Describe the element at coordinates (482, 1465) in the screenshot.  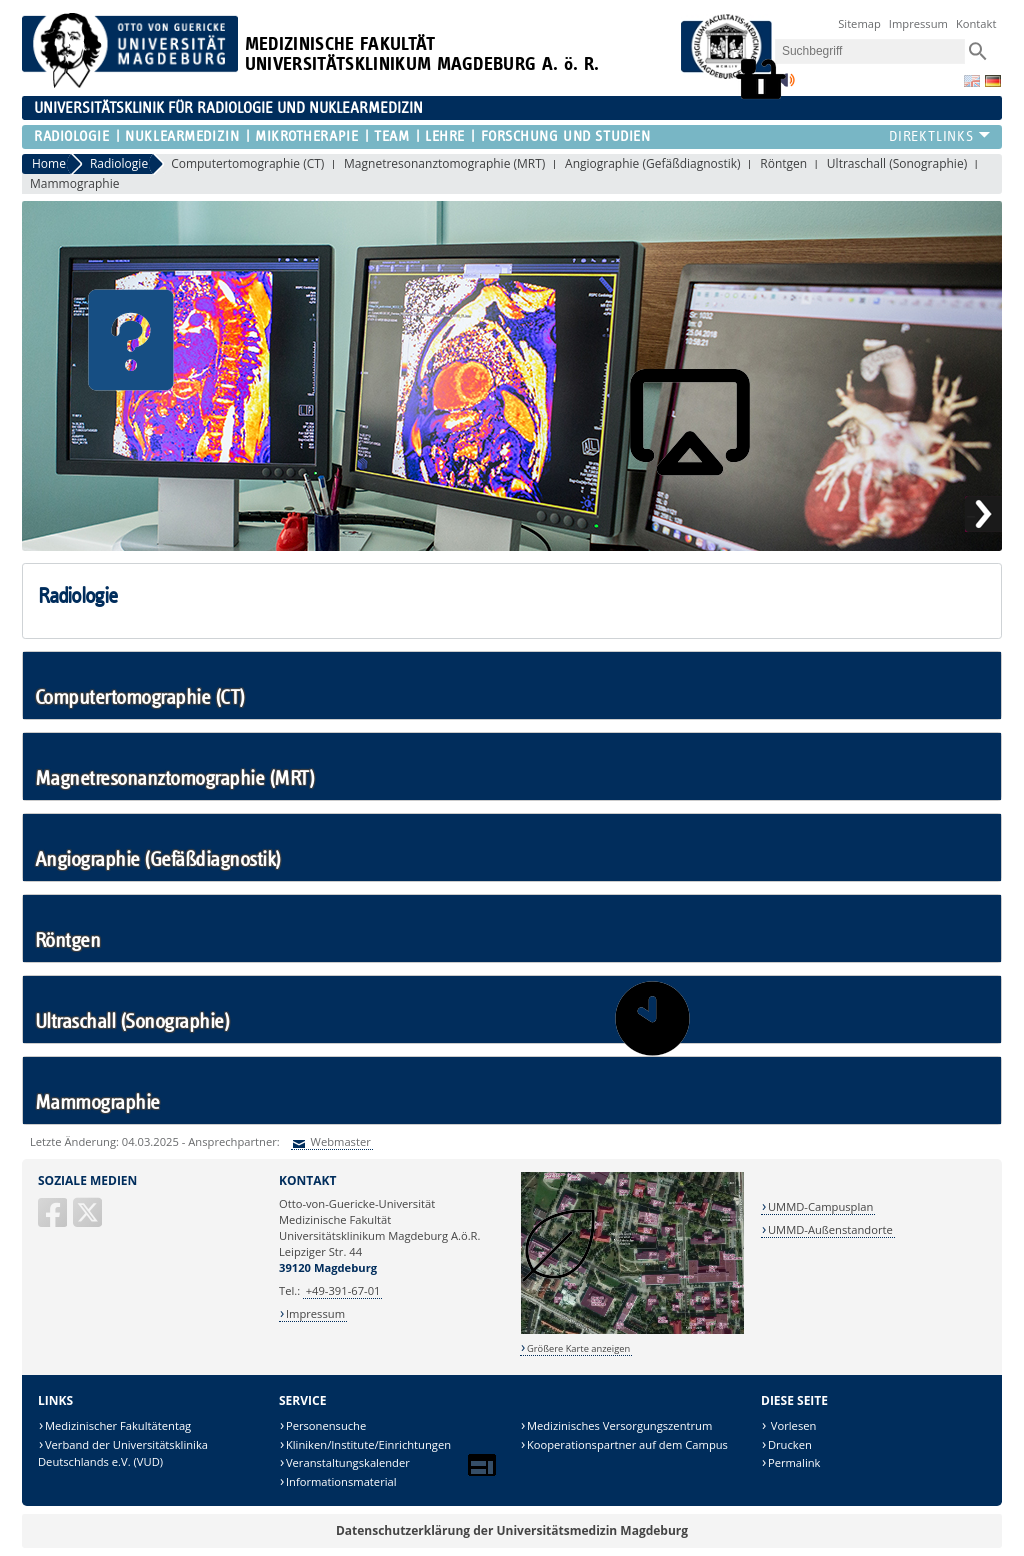
I see `open web browser` at that location.